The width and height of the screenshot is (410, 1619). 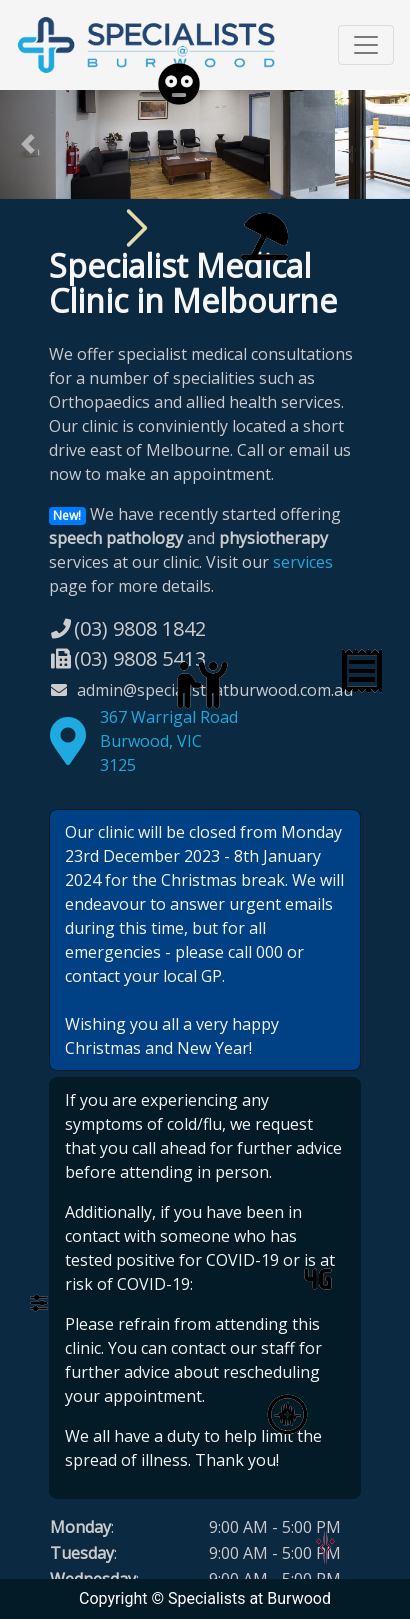 What do you see at coordinates (39, 1303) in the screenshot?
I see `adjust settings or preferences` at bounding box center [39, 1303].